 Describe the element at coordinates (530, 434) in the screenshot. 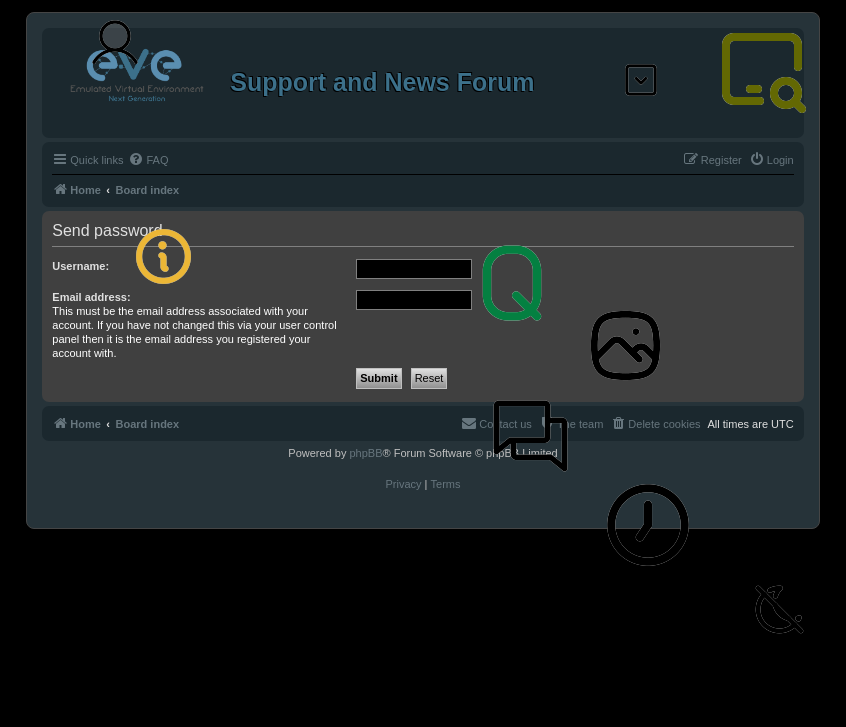

I see `open your conversations` at that location.